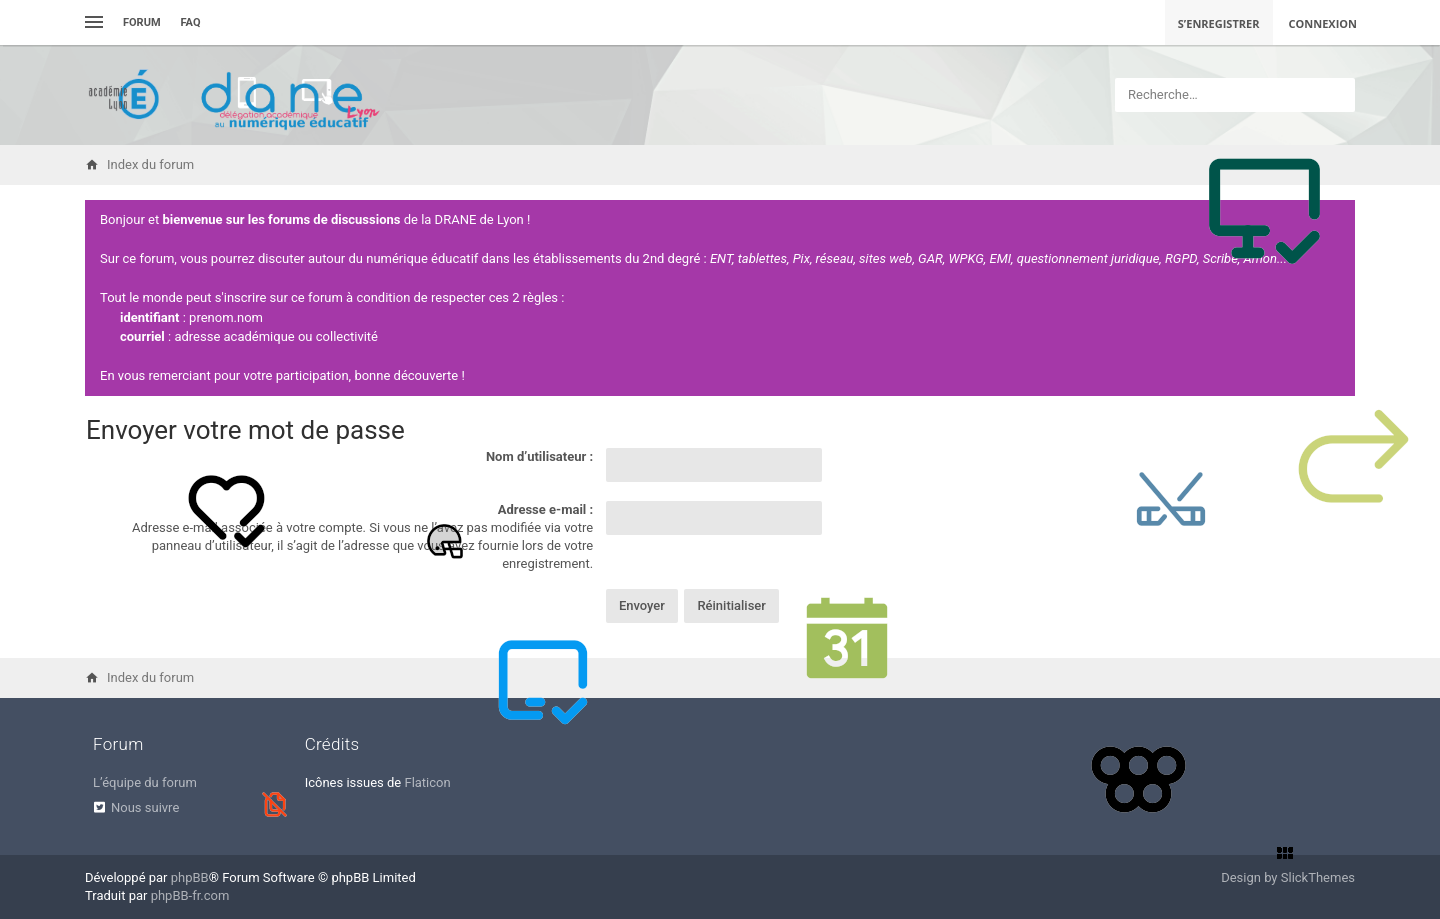  Describe the element at coordinates (274, 804) in the screenshot. I see `files are unavailable or inaccessible` at that location.